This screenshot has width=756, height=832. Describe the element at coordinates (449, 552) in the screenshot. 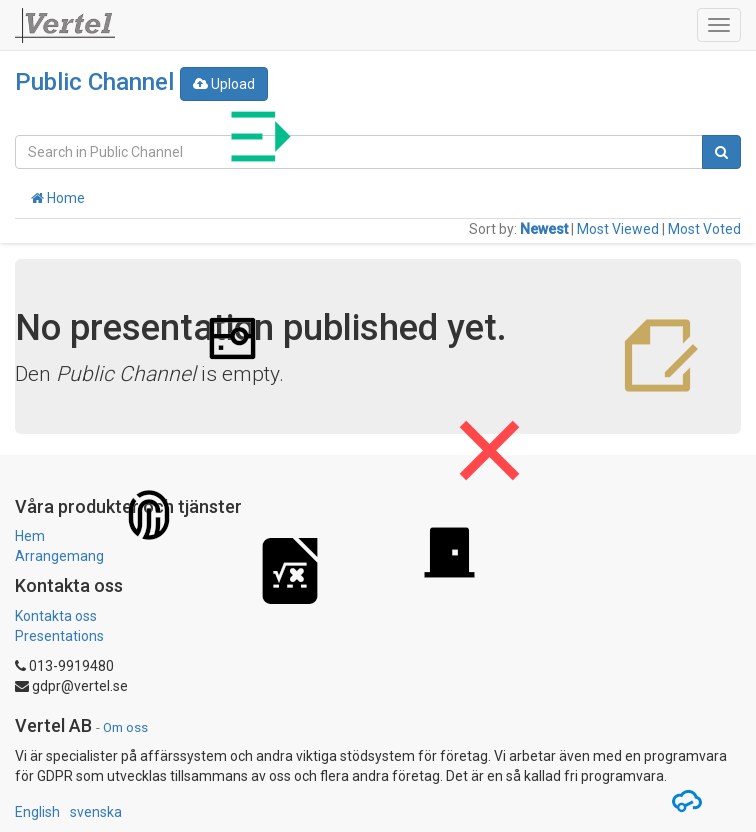

I see `indicates a private or restricted area` at that location.